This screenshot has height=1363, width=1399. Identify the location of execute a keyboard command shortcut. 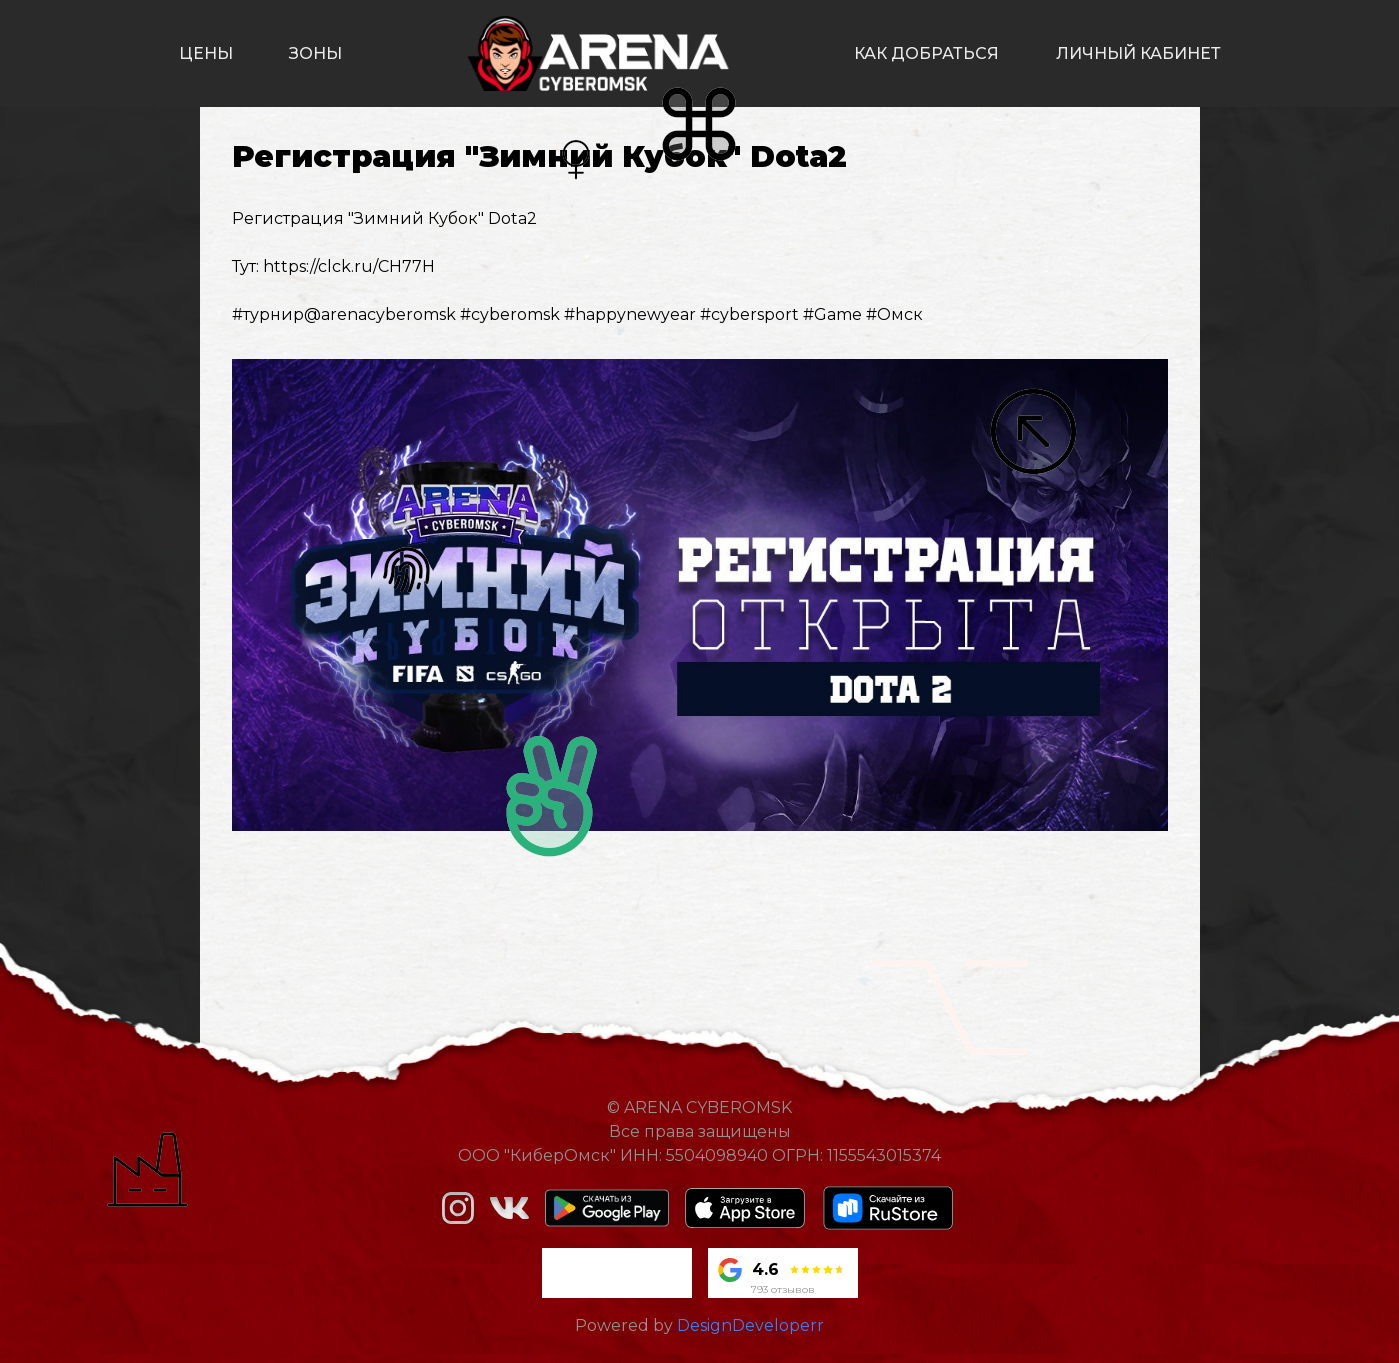
(699, 124).